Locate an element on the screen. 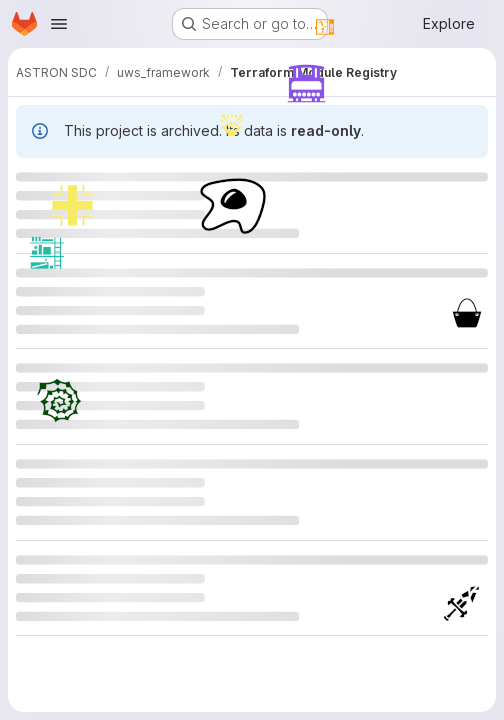  access public transit or tram services is located at coordinates (306, 83).